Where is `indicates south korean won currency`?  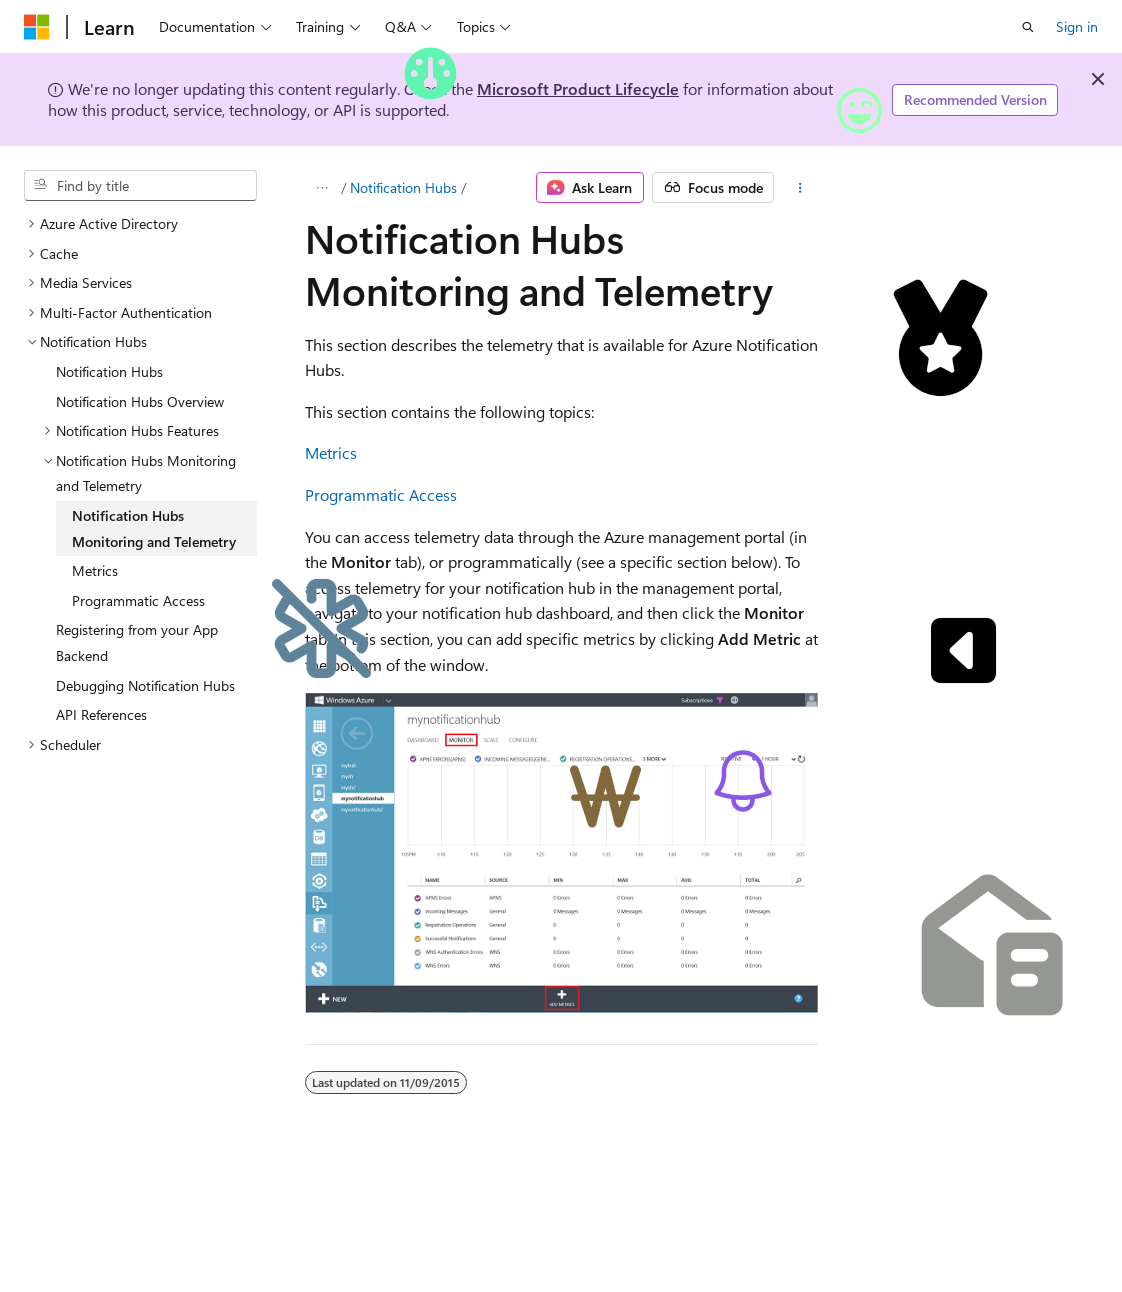
indicates south korean won currency is located at coordinates (605, 796).